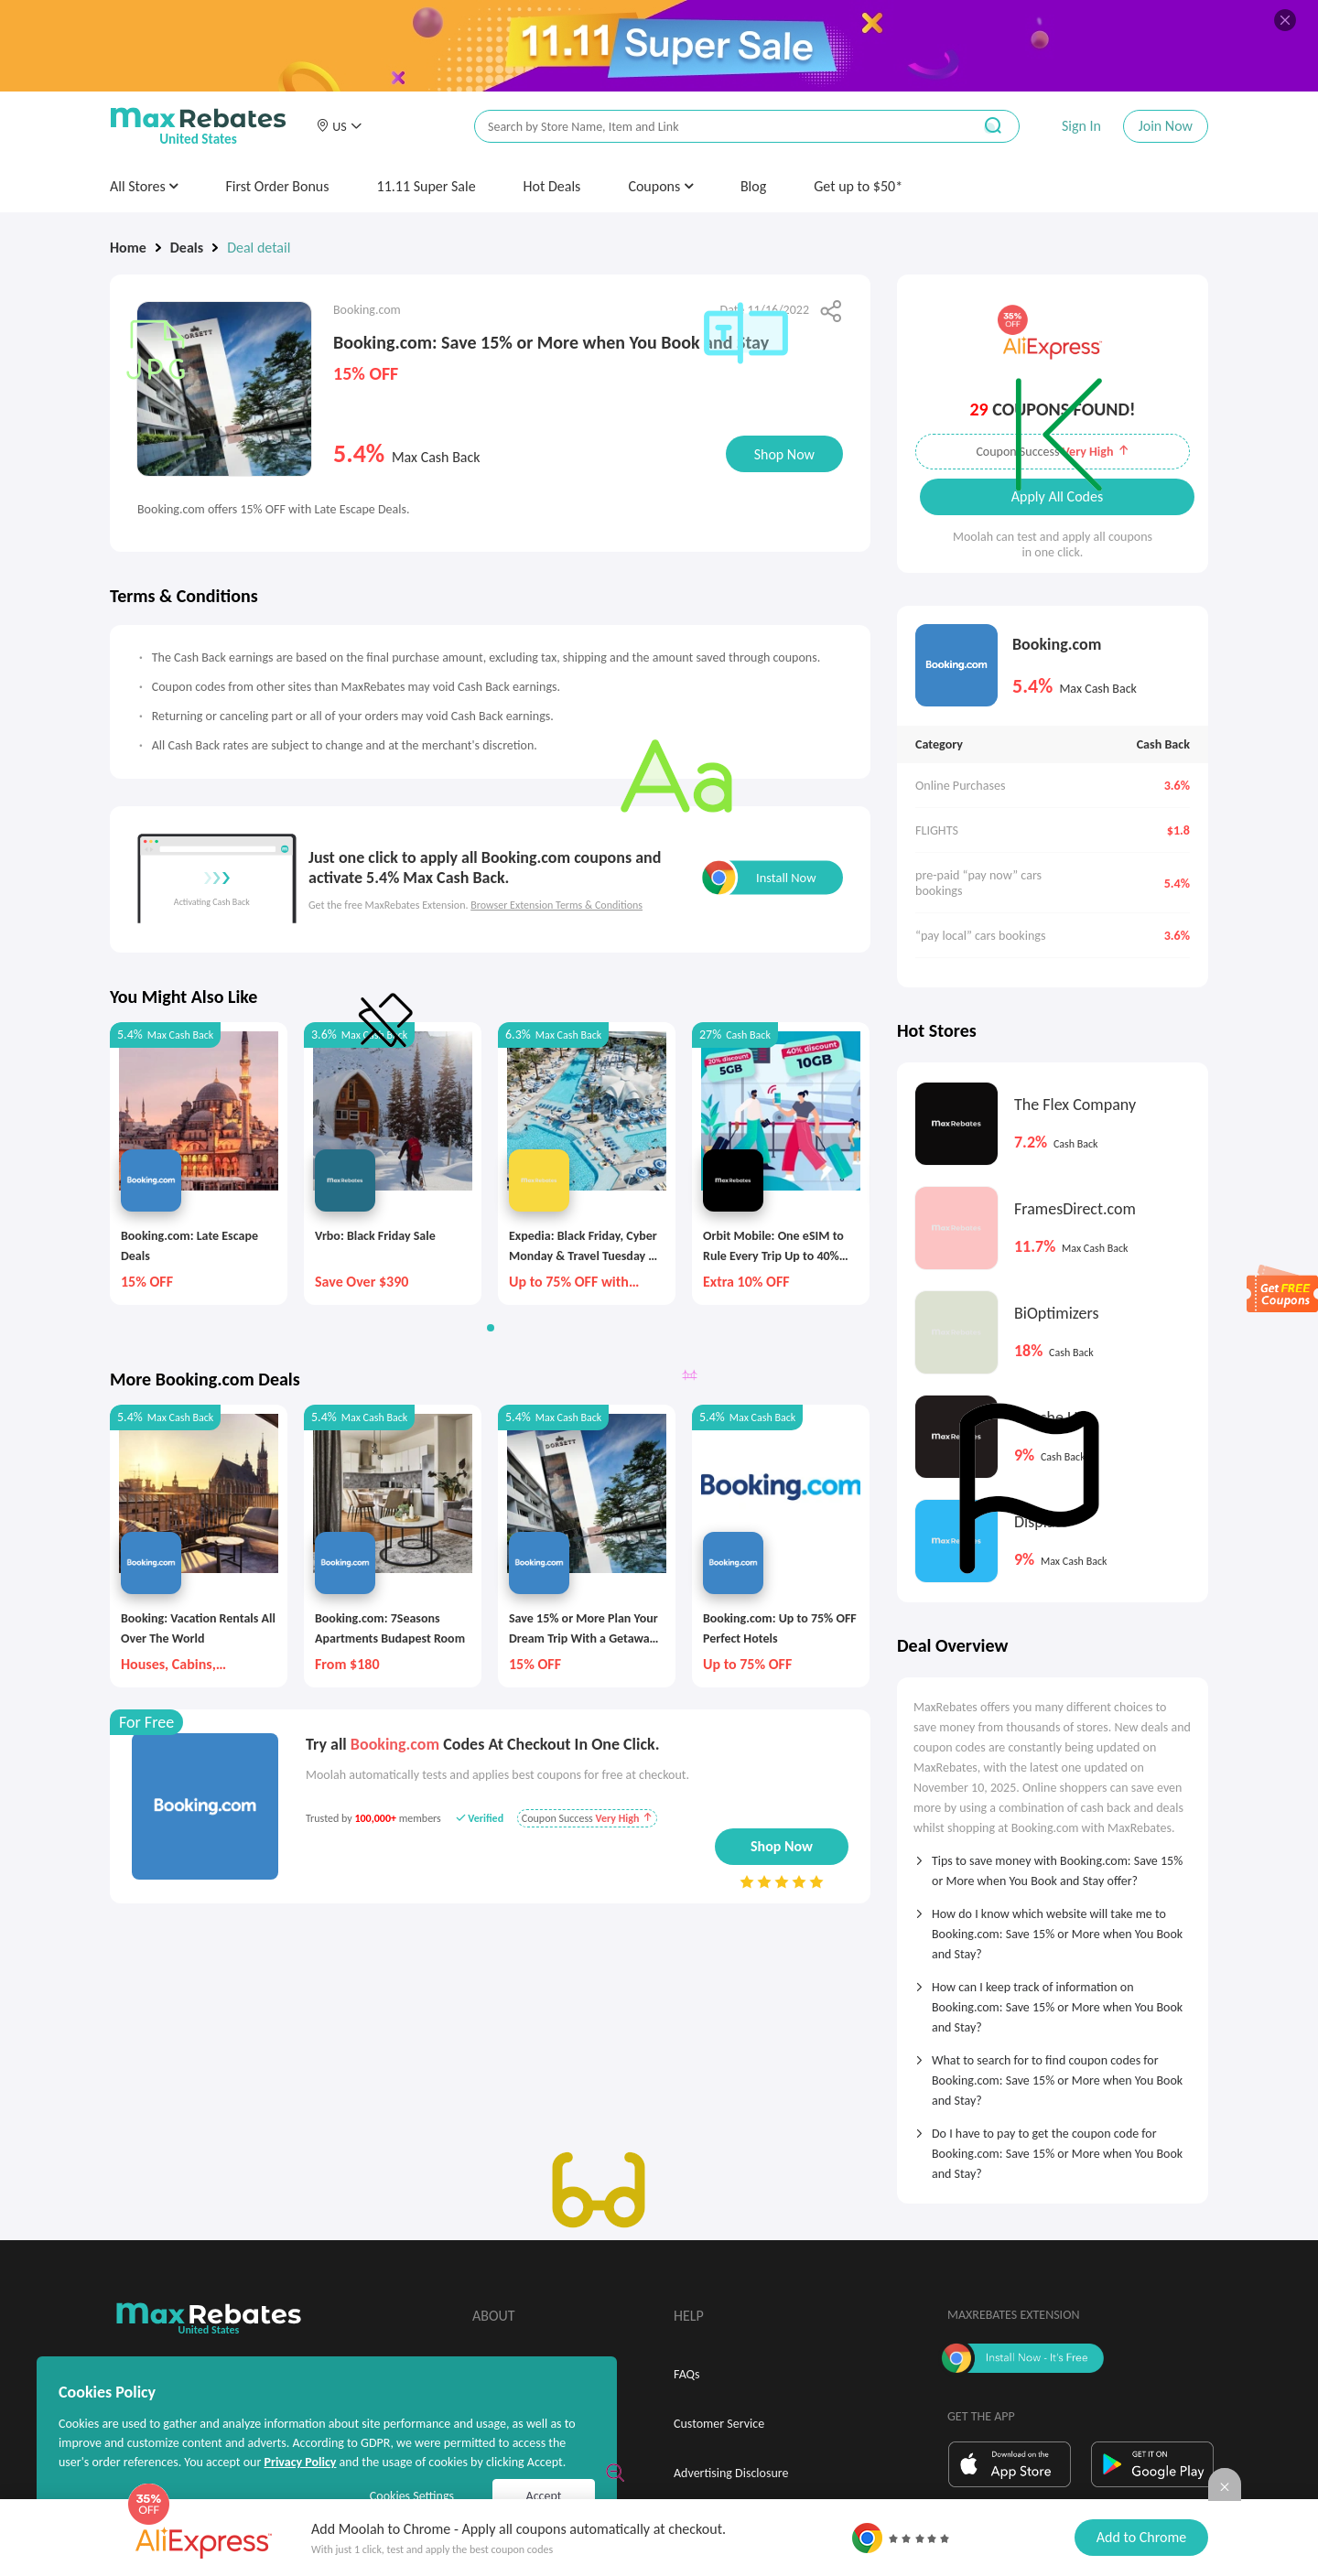 This screenshot has width=1318, height=2576. What do you see at coordinates (1029, 1488) in the screenshot?
I see `flag or bookmark an item for follow-up` at bounding box center [1029, 1488].